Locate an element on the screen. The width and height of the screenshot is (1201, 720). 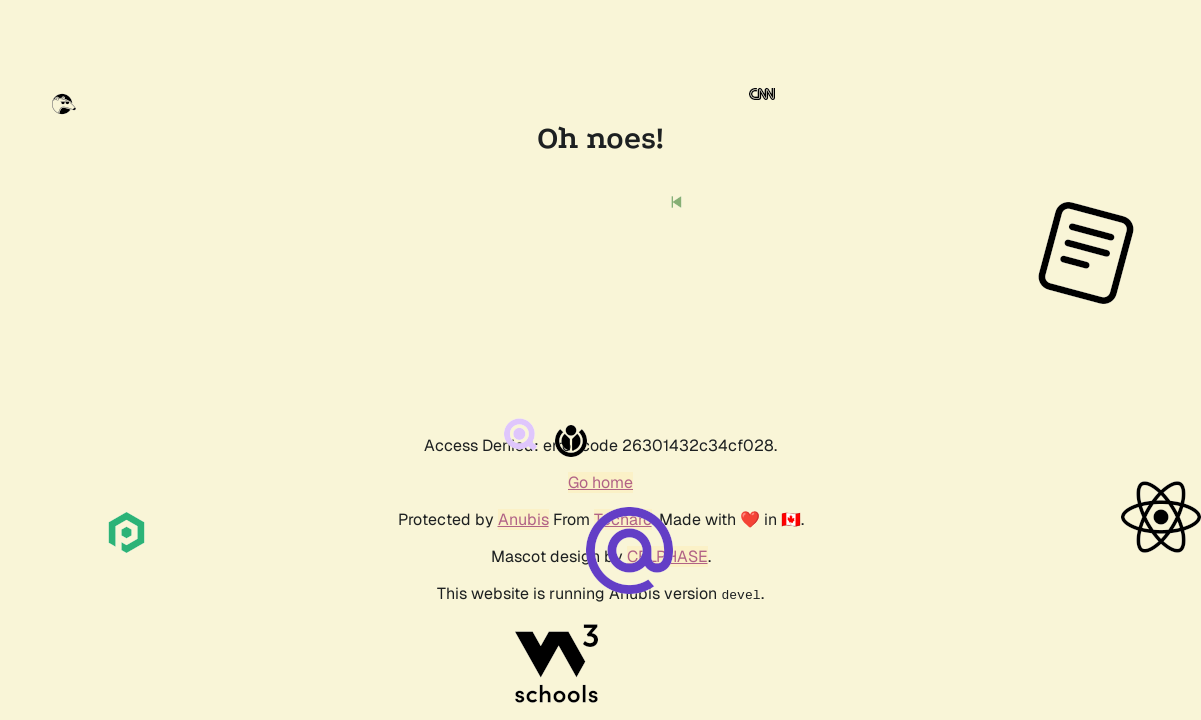
visit W3Schools website is located at coordinates (556, 663).